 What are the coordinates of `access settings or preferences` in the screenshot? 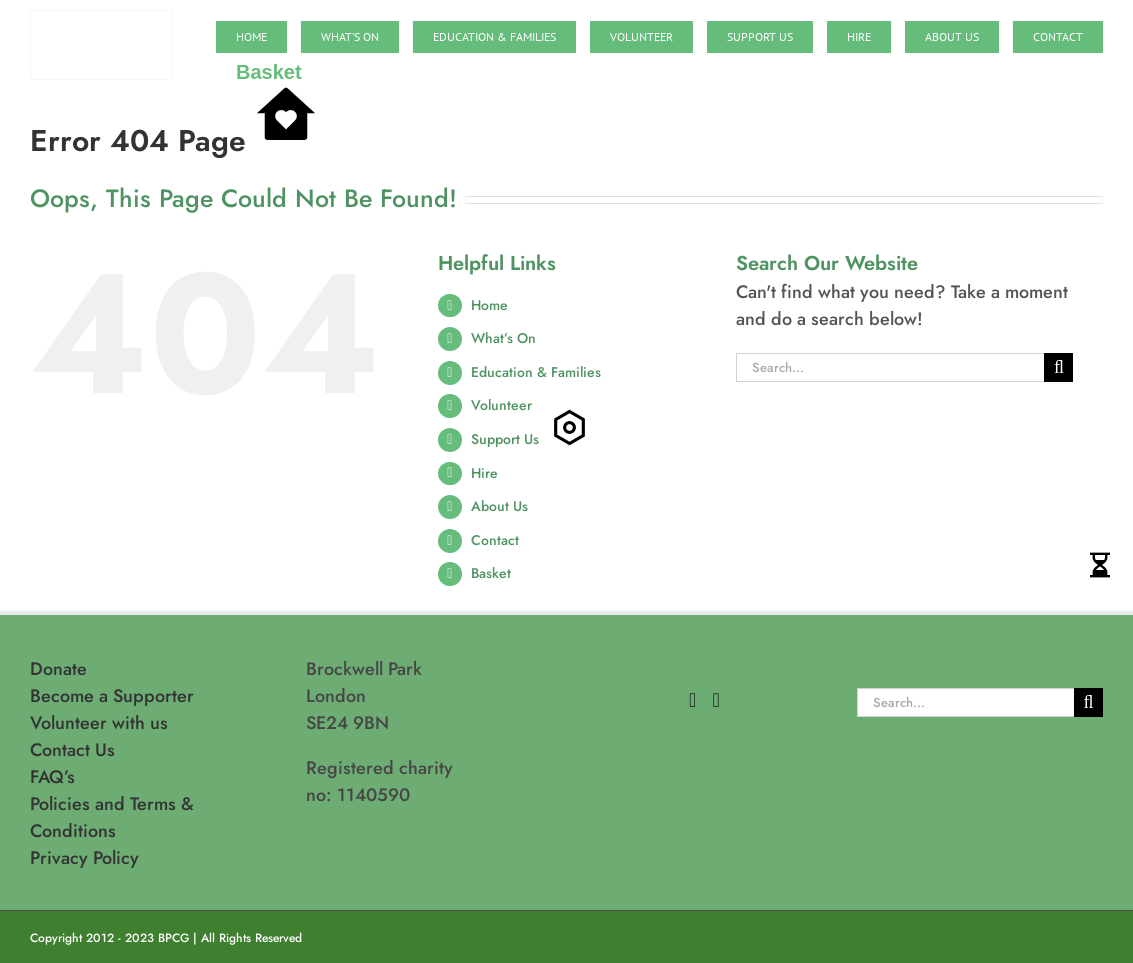 It's located at (569, 427).